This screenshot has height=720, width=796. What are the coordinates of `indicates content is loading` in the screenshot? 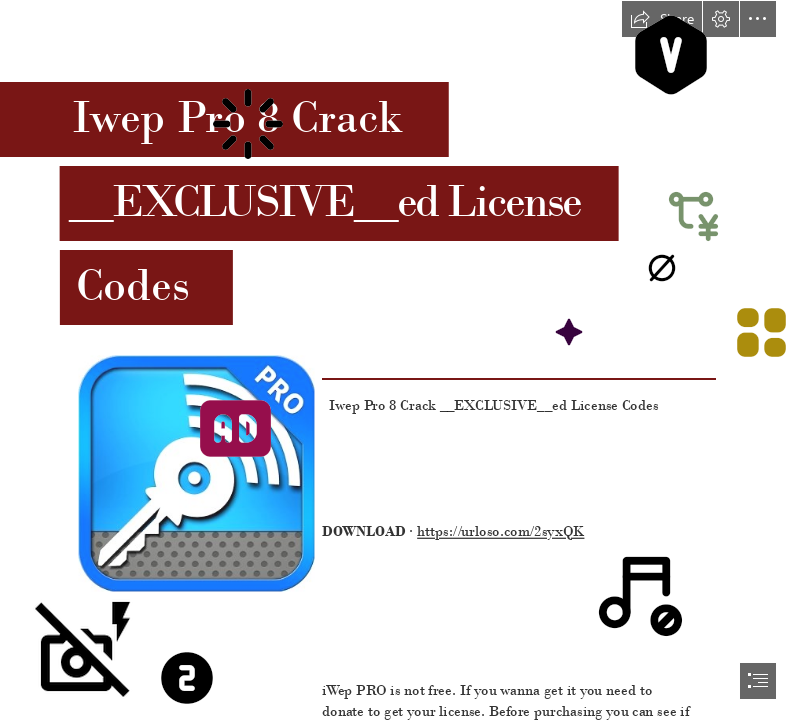 It's located at (248, 124).